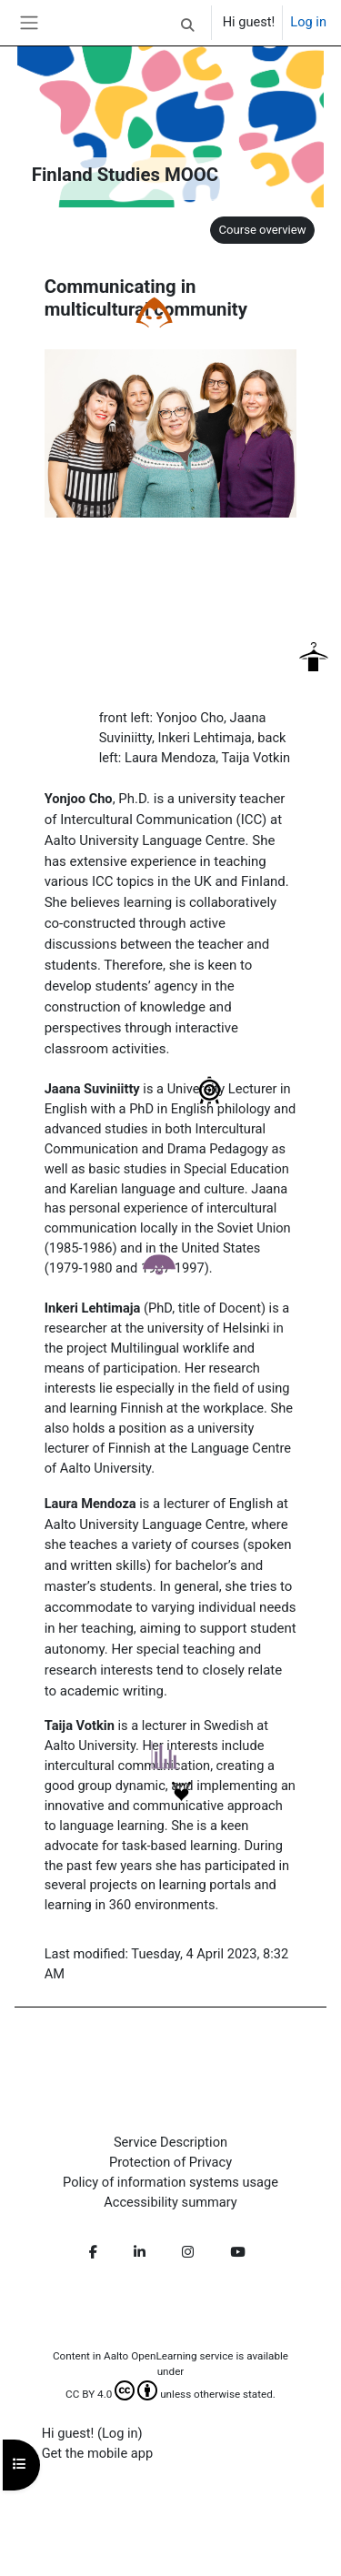 The height and width of the screenshot is (2576, 341). I want to click on select knight or armored character class, so click(159, 1265).